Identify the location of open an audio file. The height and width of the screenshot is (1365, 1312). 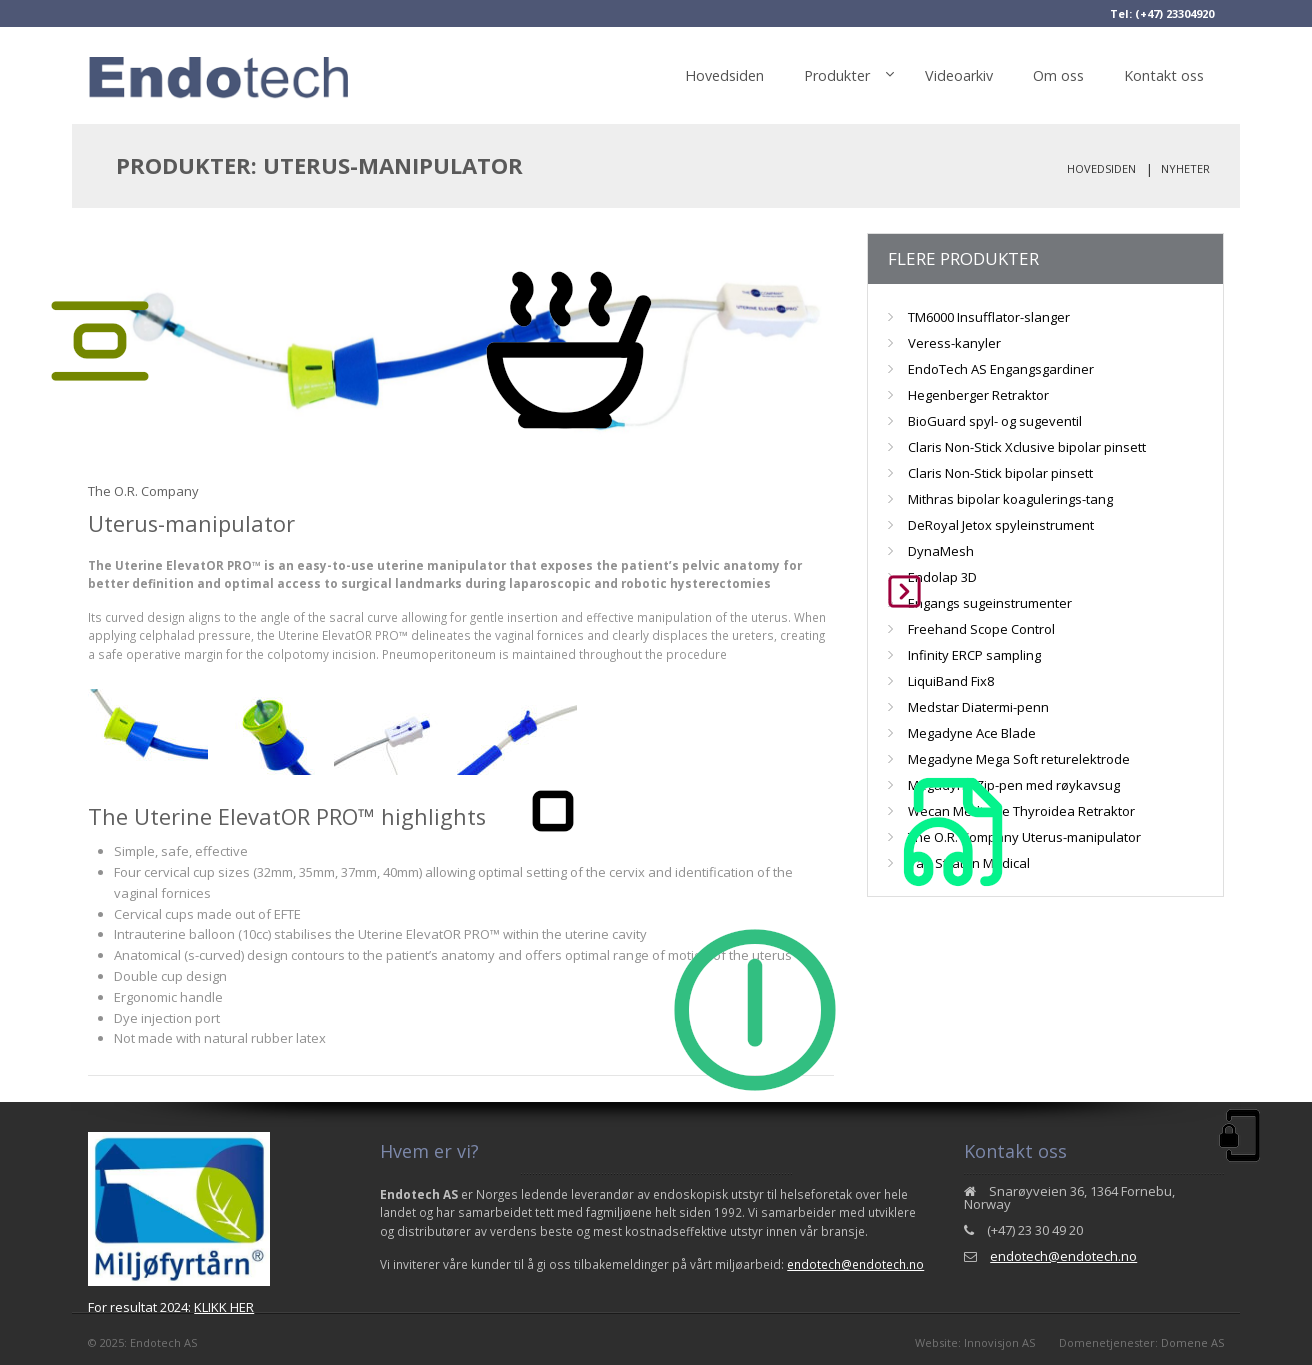
(958, 832).